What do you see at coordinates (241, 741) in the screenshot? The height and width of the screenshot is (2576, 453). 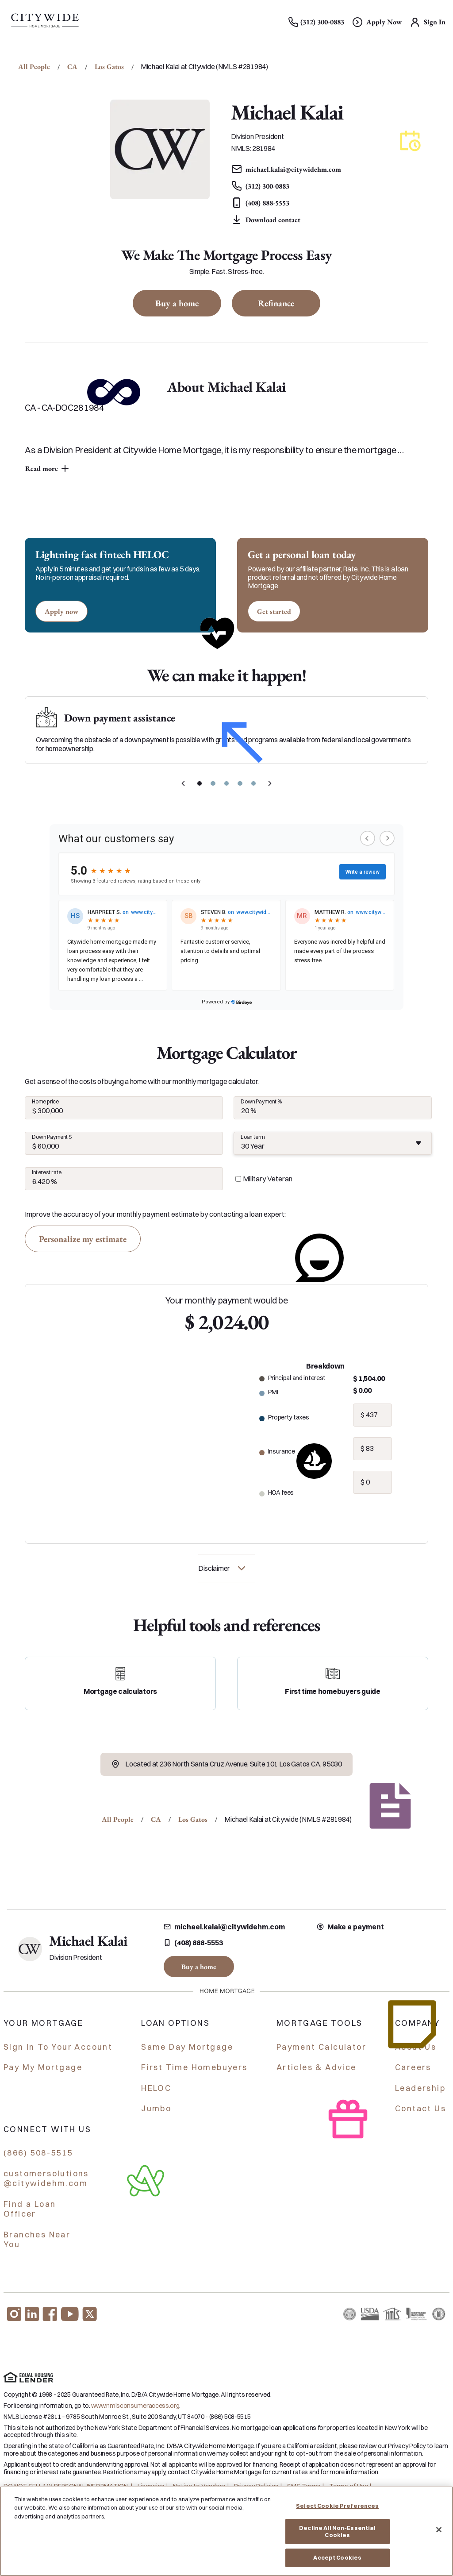 I see `navigate back and up in hierarchy` at bounding box center [241, 741].